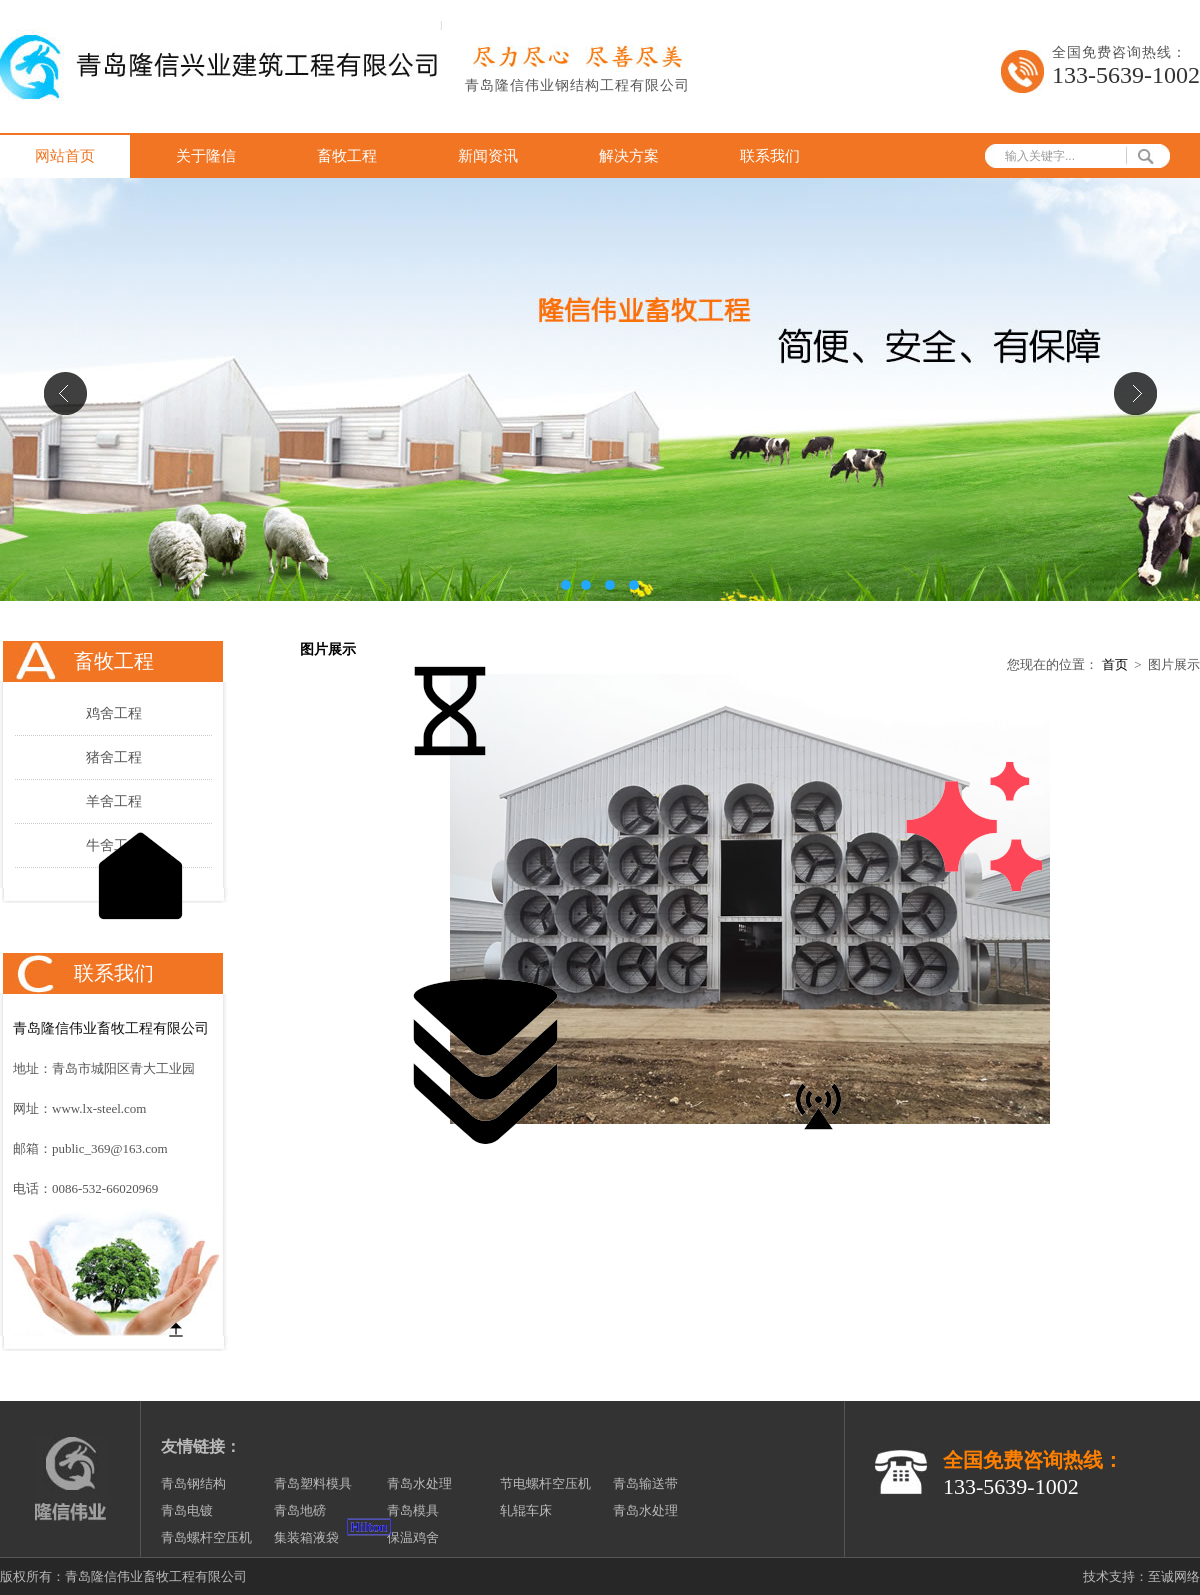  I want to click on upload a file or document, so click(176, 1330).